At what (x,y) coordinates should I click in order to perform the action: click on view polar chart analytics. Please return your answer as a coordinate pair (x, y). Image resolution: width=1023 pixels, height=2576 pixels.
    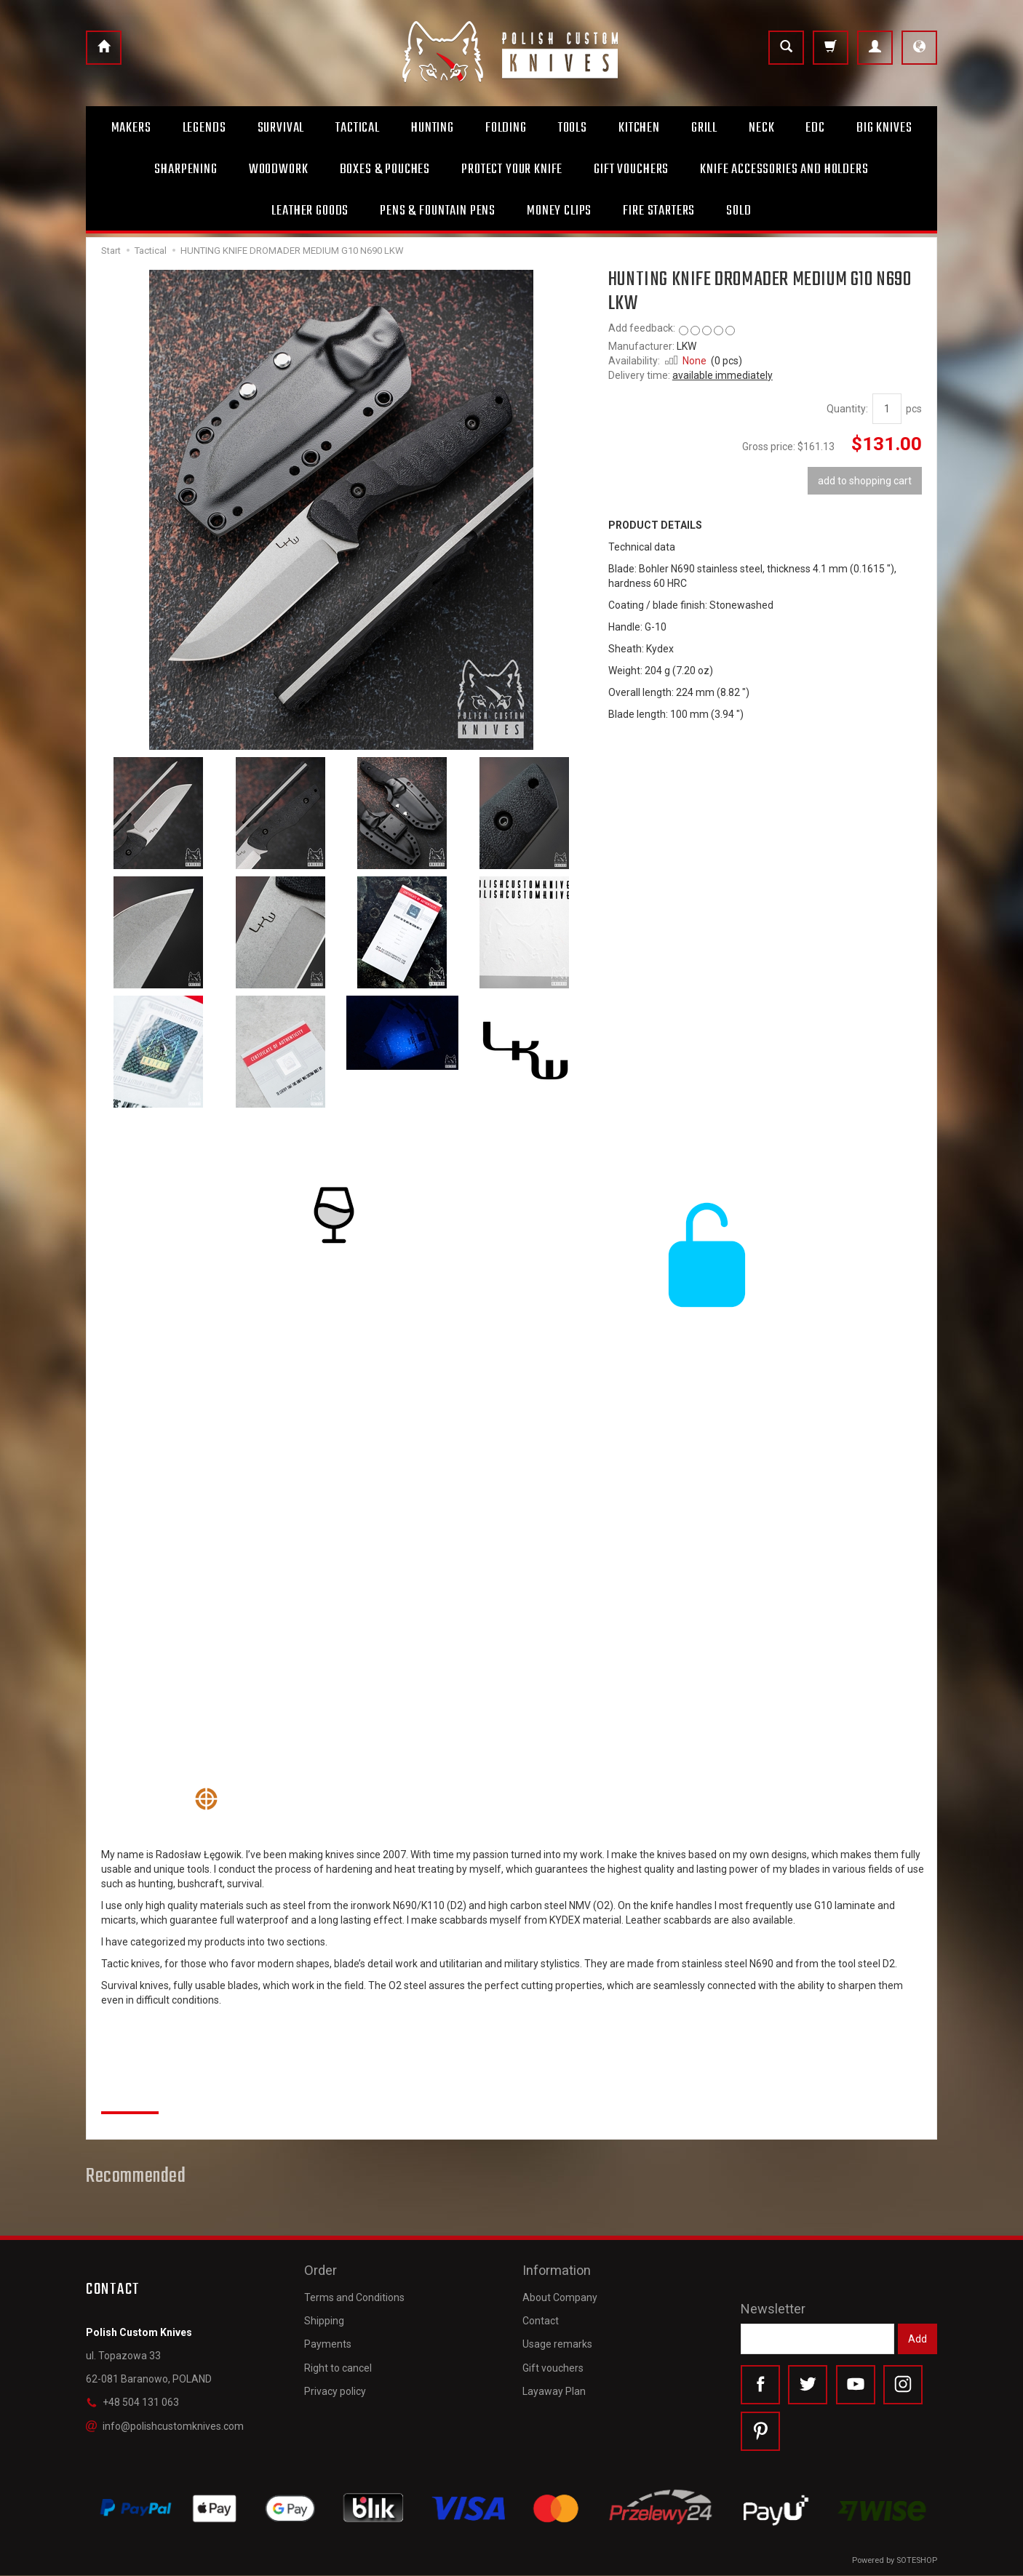
    Looking at the image, I should click on (206, 1799).